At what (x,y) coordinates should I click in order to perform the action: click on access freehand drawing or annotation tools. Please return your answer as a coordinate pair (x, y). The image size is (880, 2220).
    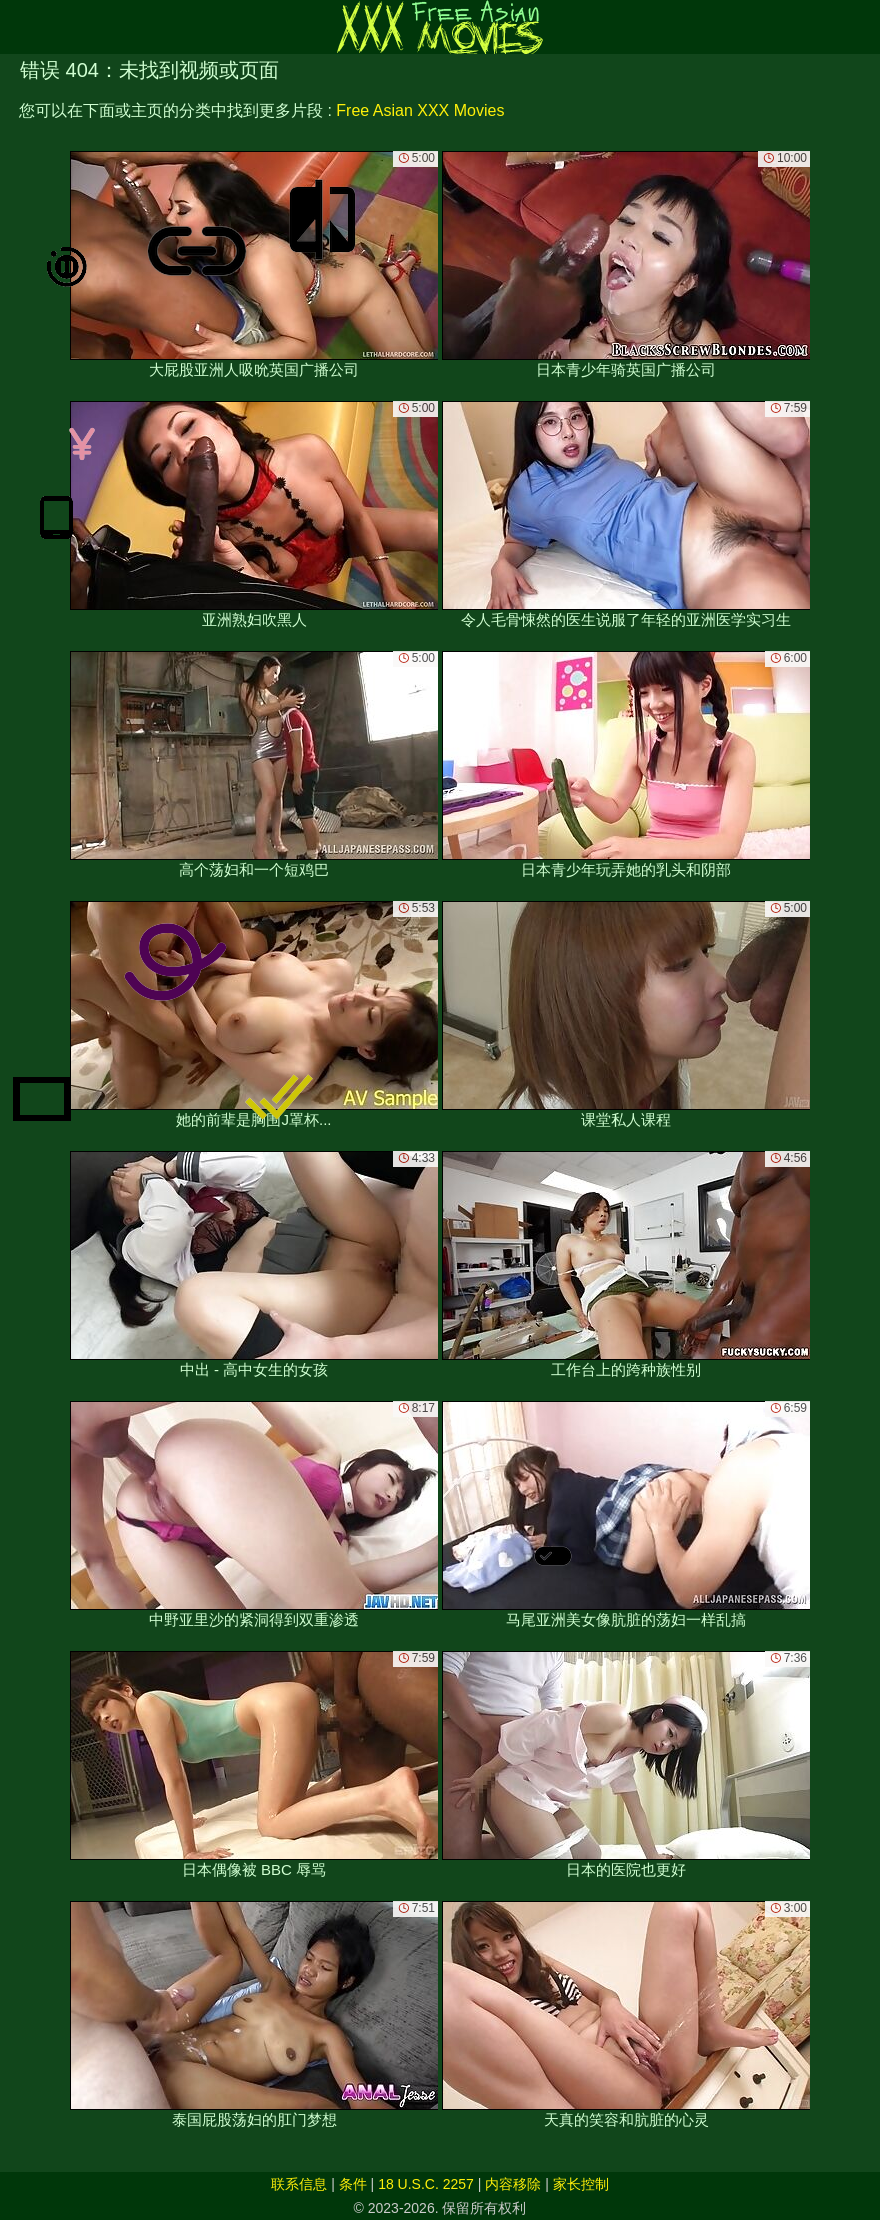
    Looking at the image, I should click on (173, 962).